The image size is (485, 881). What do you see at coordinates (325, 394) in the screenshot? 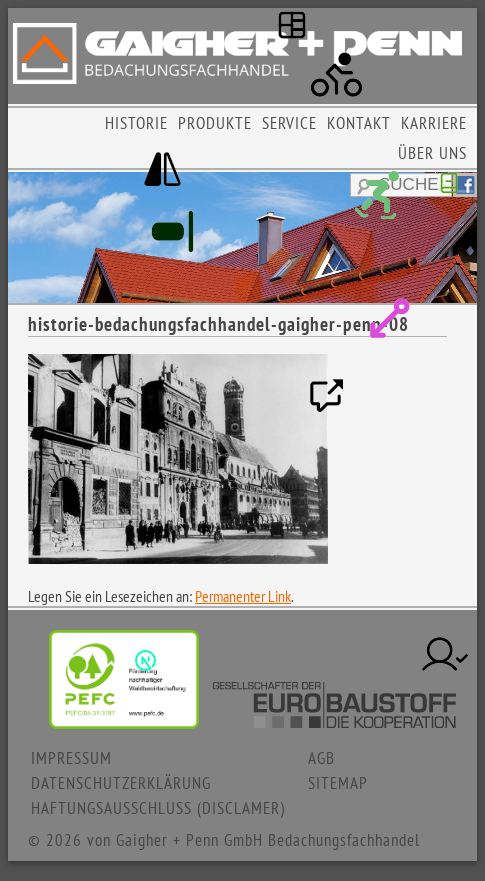
I see `view cross-referenced issues or pull requests` at bounding box center [325, 394].